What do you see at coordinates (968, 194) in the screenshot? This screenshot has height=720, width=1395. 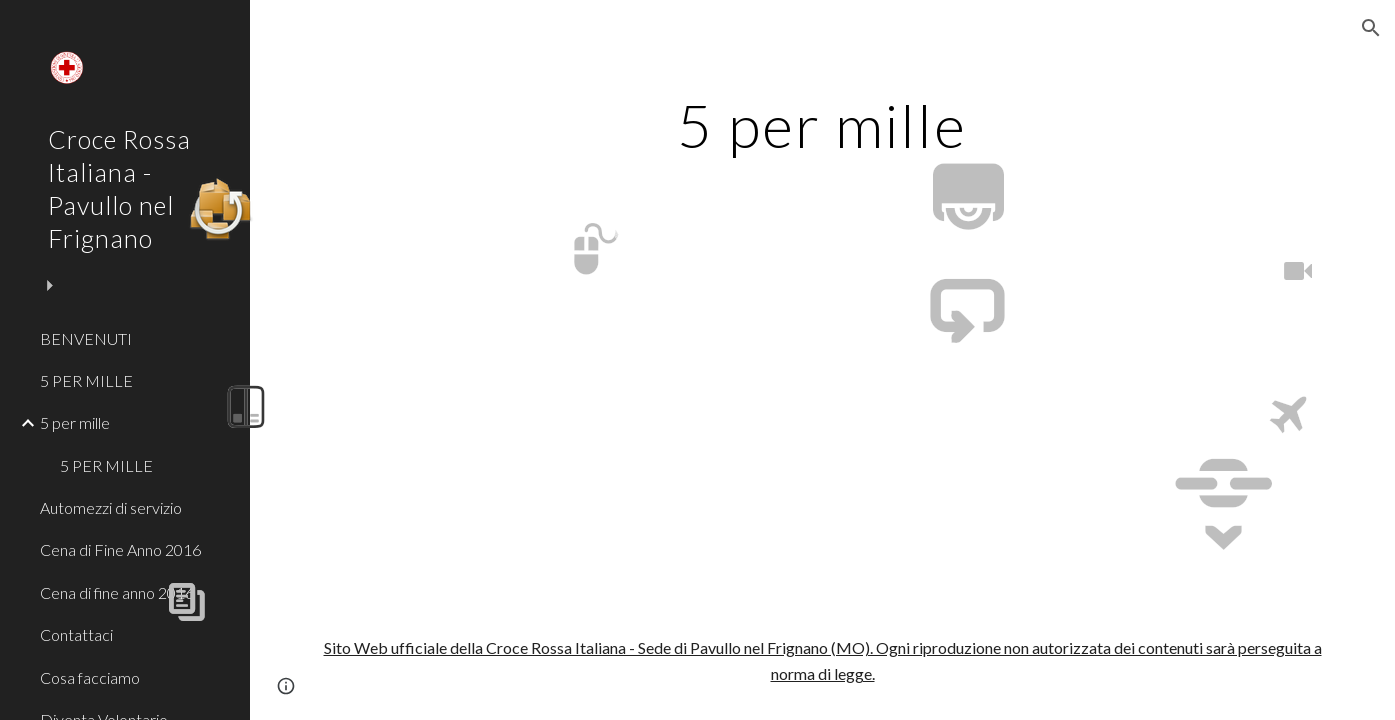 I see `access optical disc drive` at bounding box center [968, 194].